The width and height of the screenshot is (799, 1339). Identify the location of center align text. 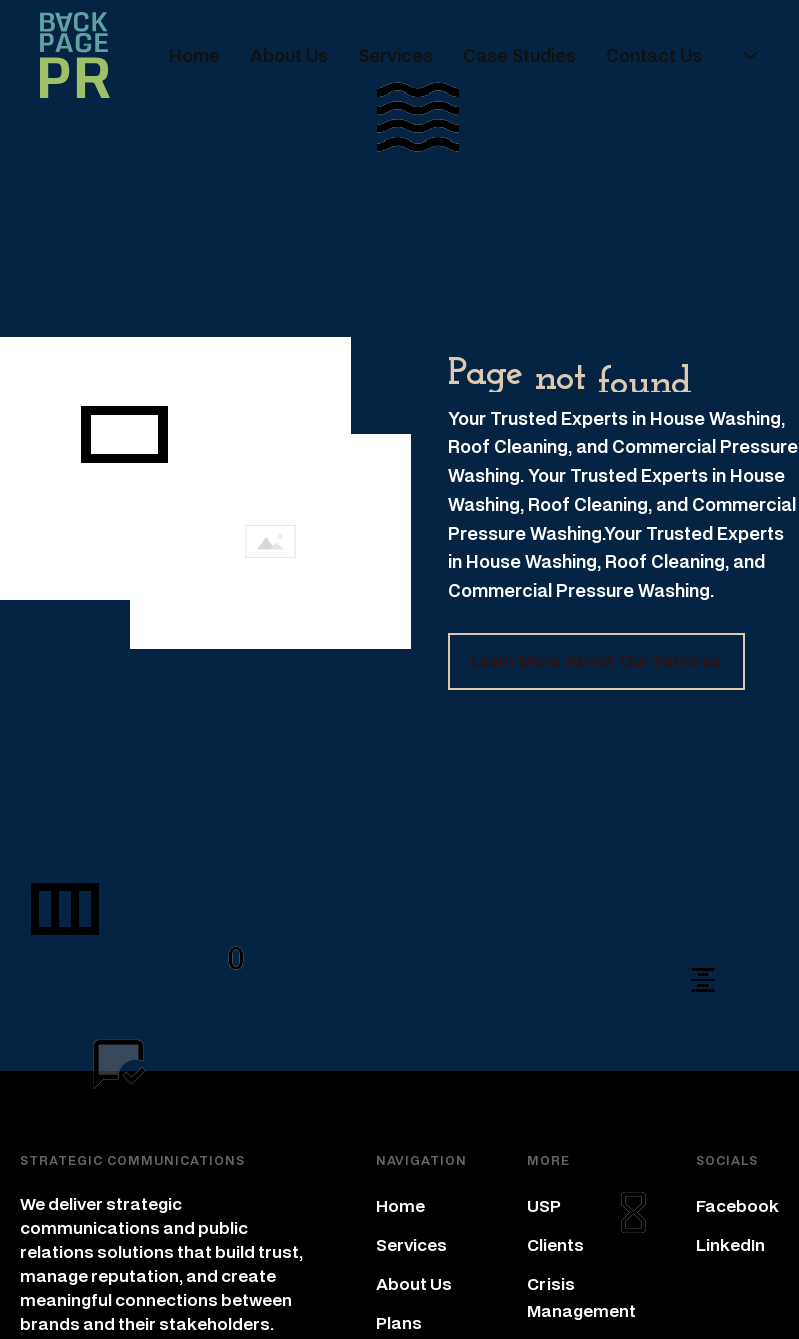
(703, 980).